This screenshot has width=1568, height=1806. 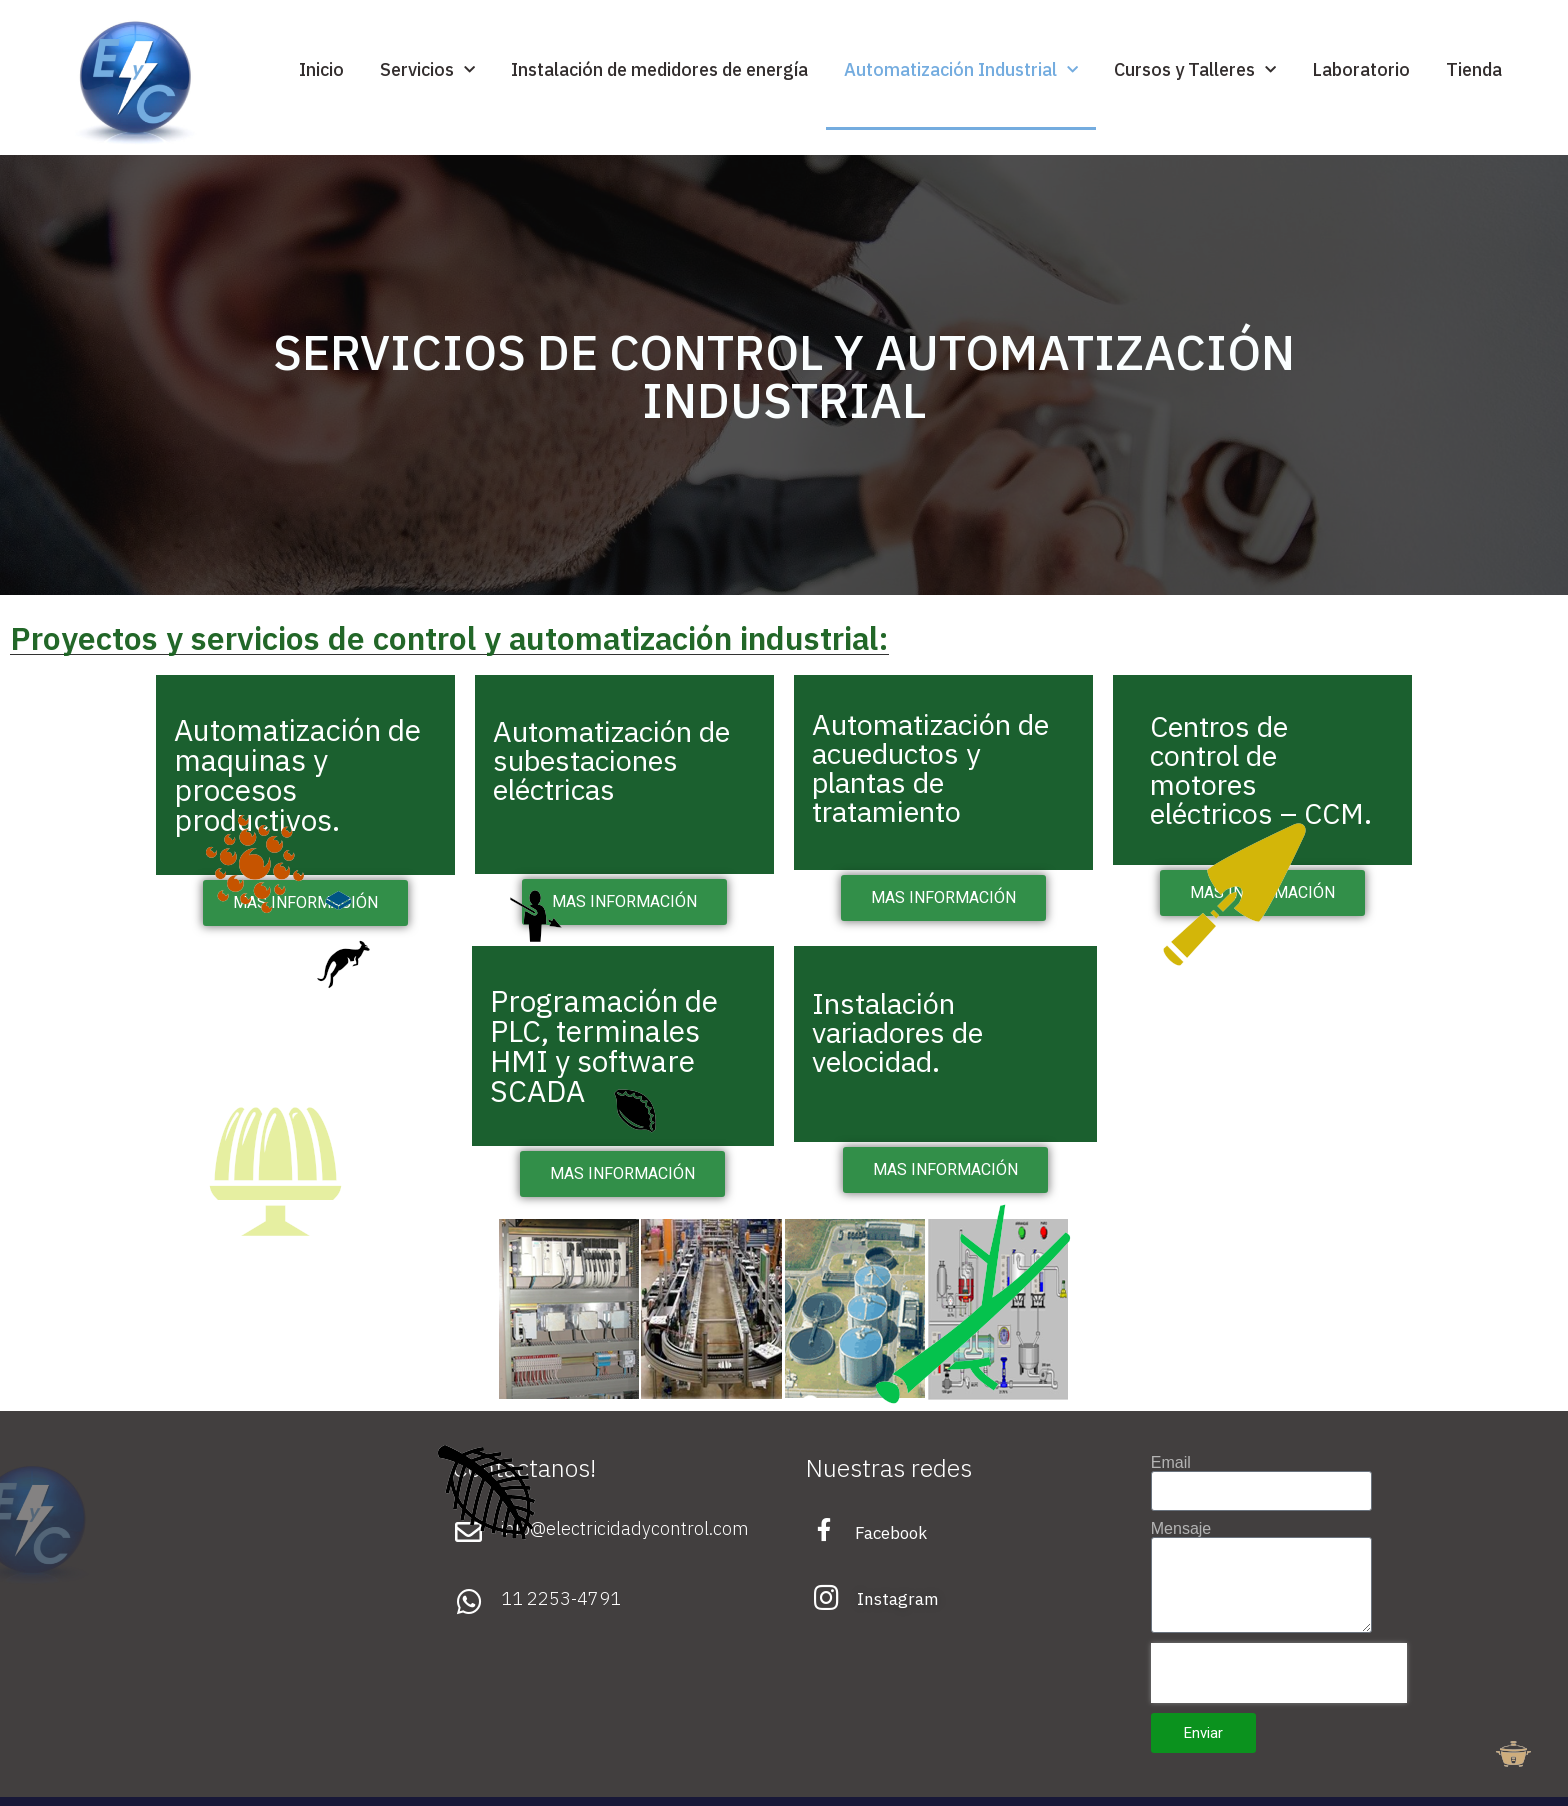 I want to click on indicates autumn or seasonal theme, so click(x=486, y=1492).